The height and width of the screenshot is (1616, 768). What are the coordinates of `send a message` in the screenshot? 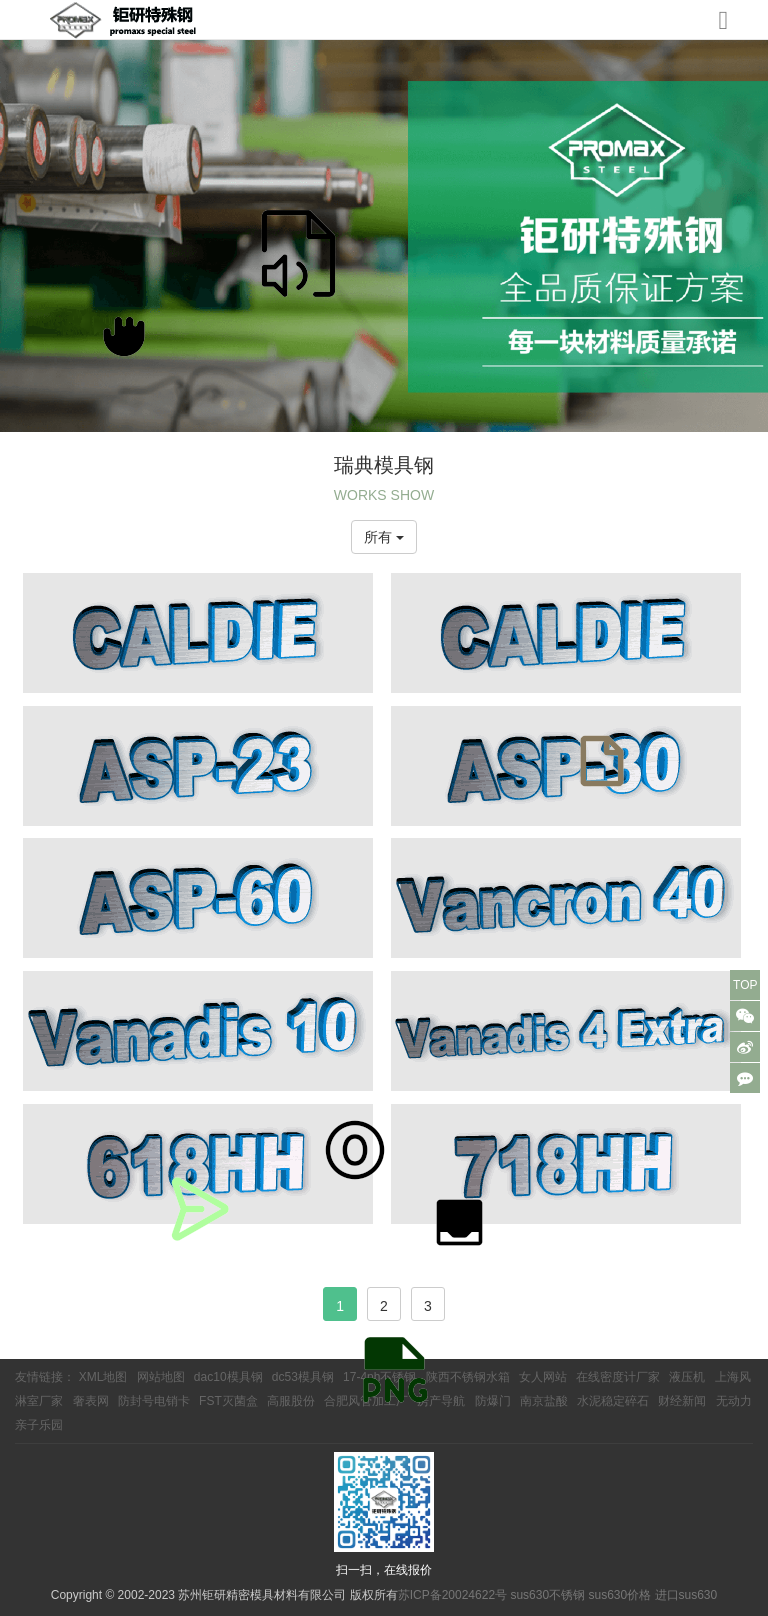 It's located at (197, 1209).